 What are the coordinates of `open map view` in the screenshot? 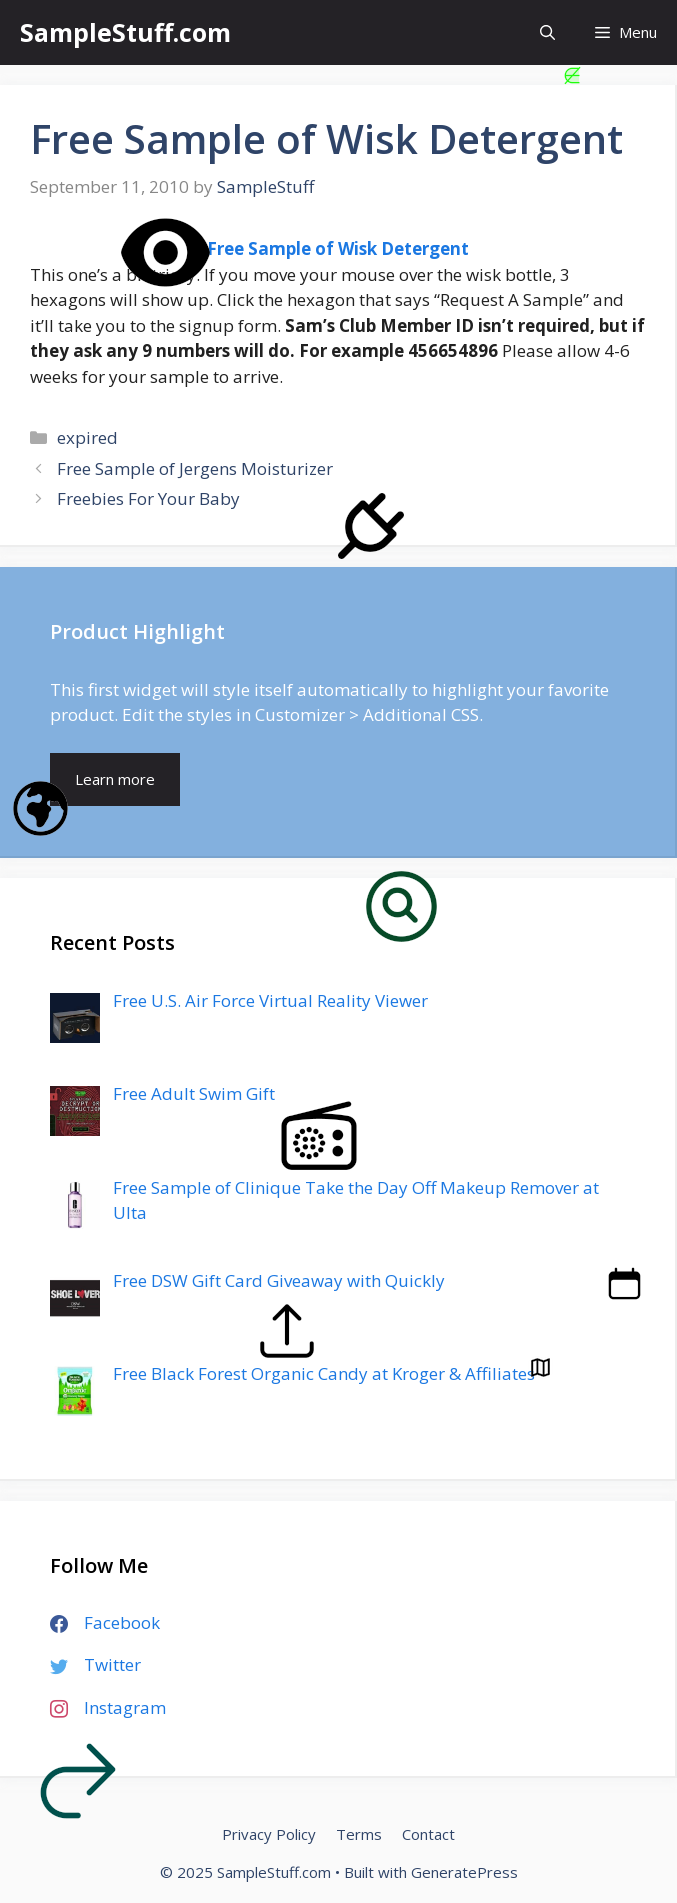 It's located at (540, 1367).